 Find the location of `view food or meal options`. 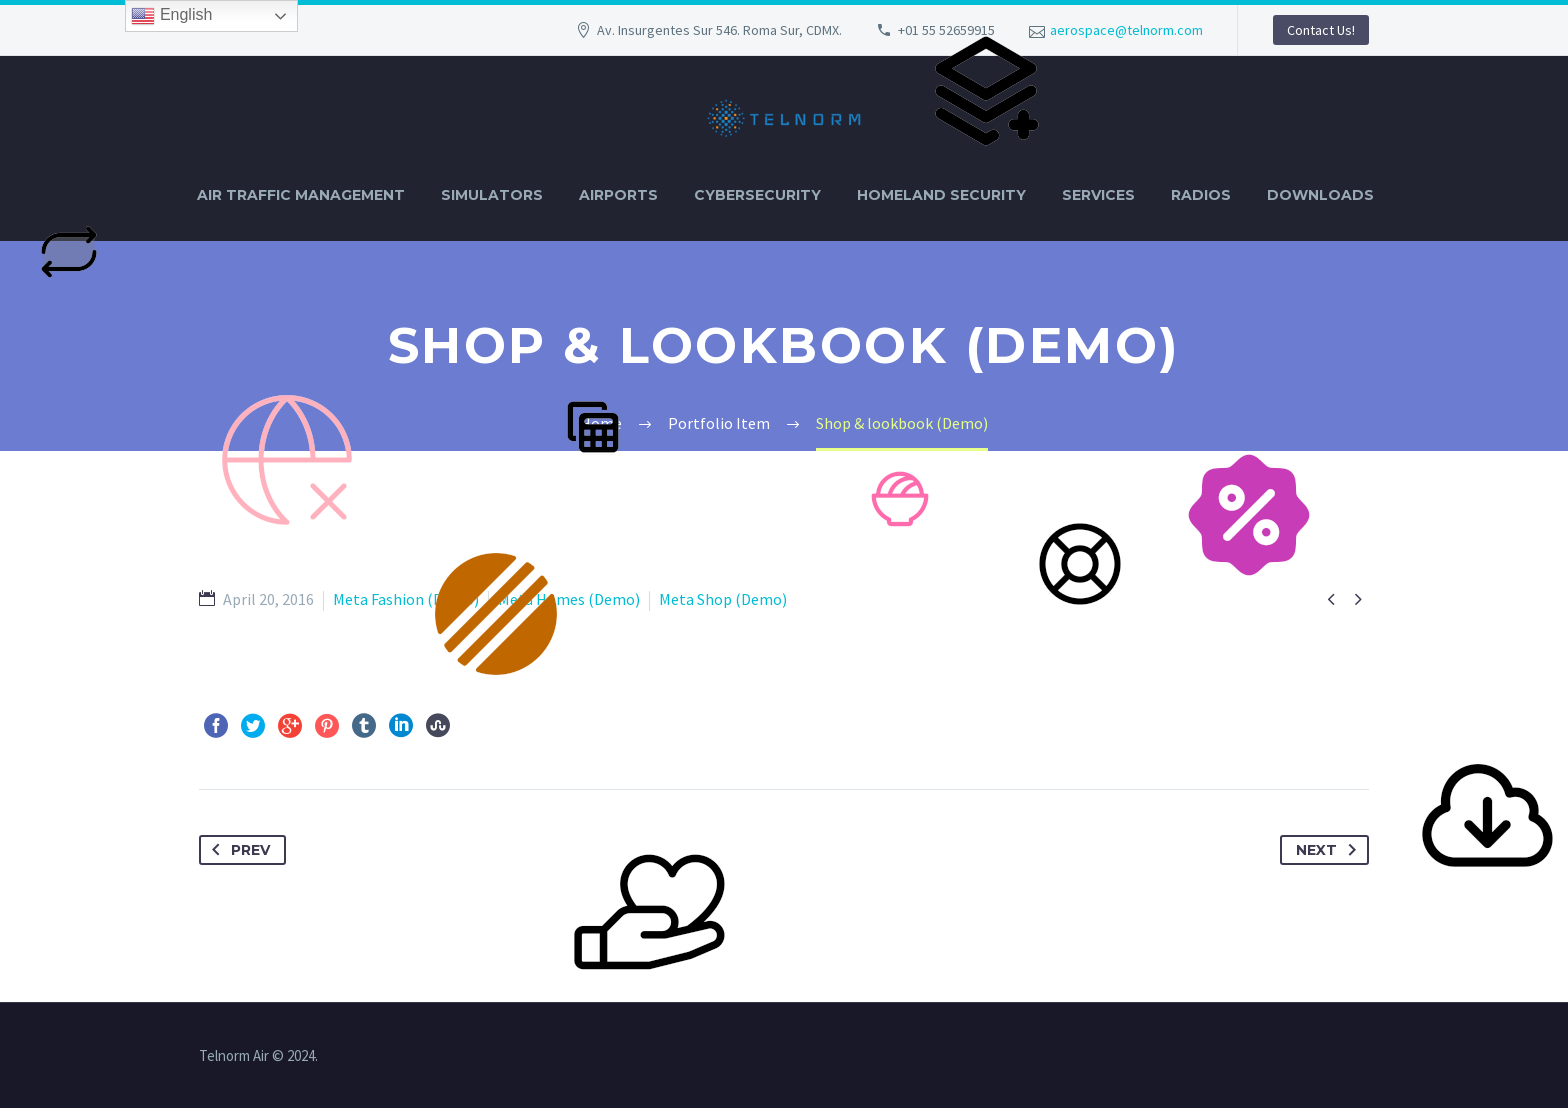

view food or meal options is located at coordinates (900, 500).